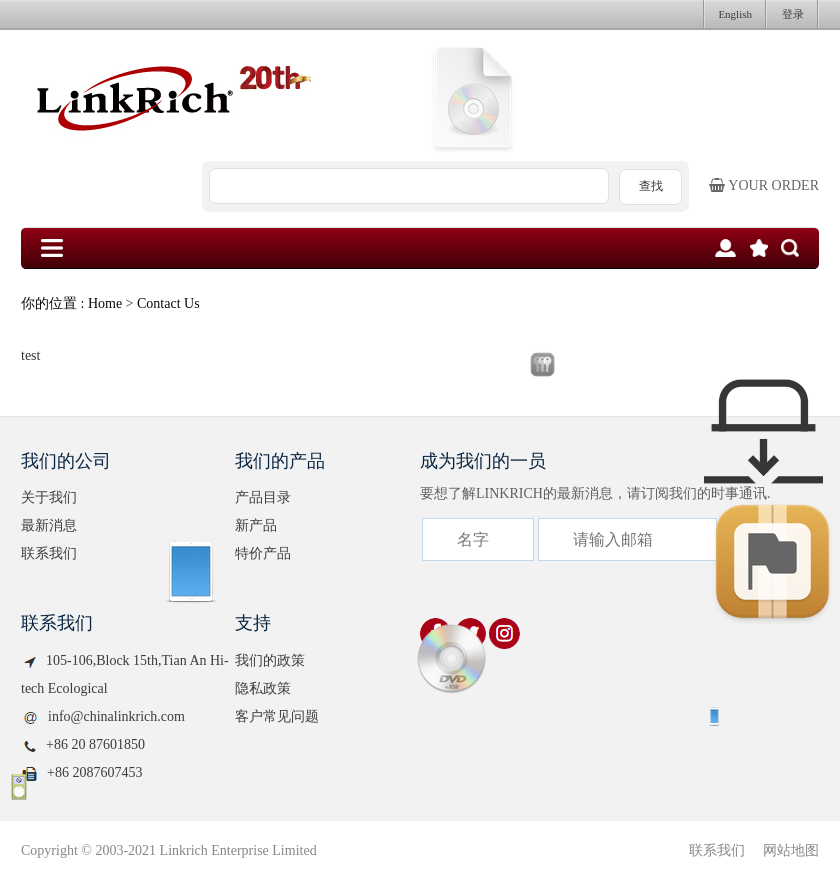 This screenshot has width=840, height=881. Describe the element at coordinates (714, 716) in the screenshot. I see `indicates a connected iPod Touch device` at that location.